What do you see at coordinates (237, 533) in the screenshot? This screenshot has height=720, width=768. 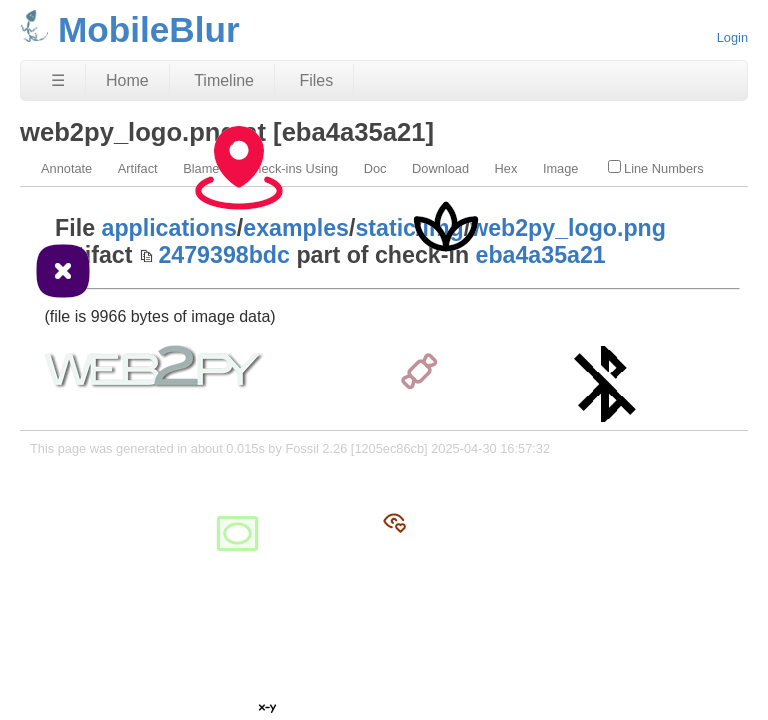 I see `apply vignette effect to image` at bounding box center [237, 533].